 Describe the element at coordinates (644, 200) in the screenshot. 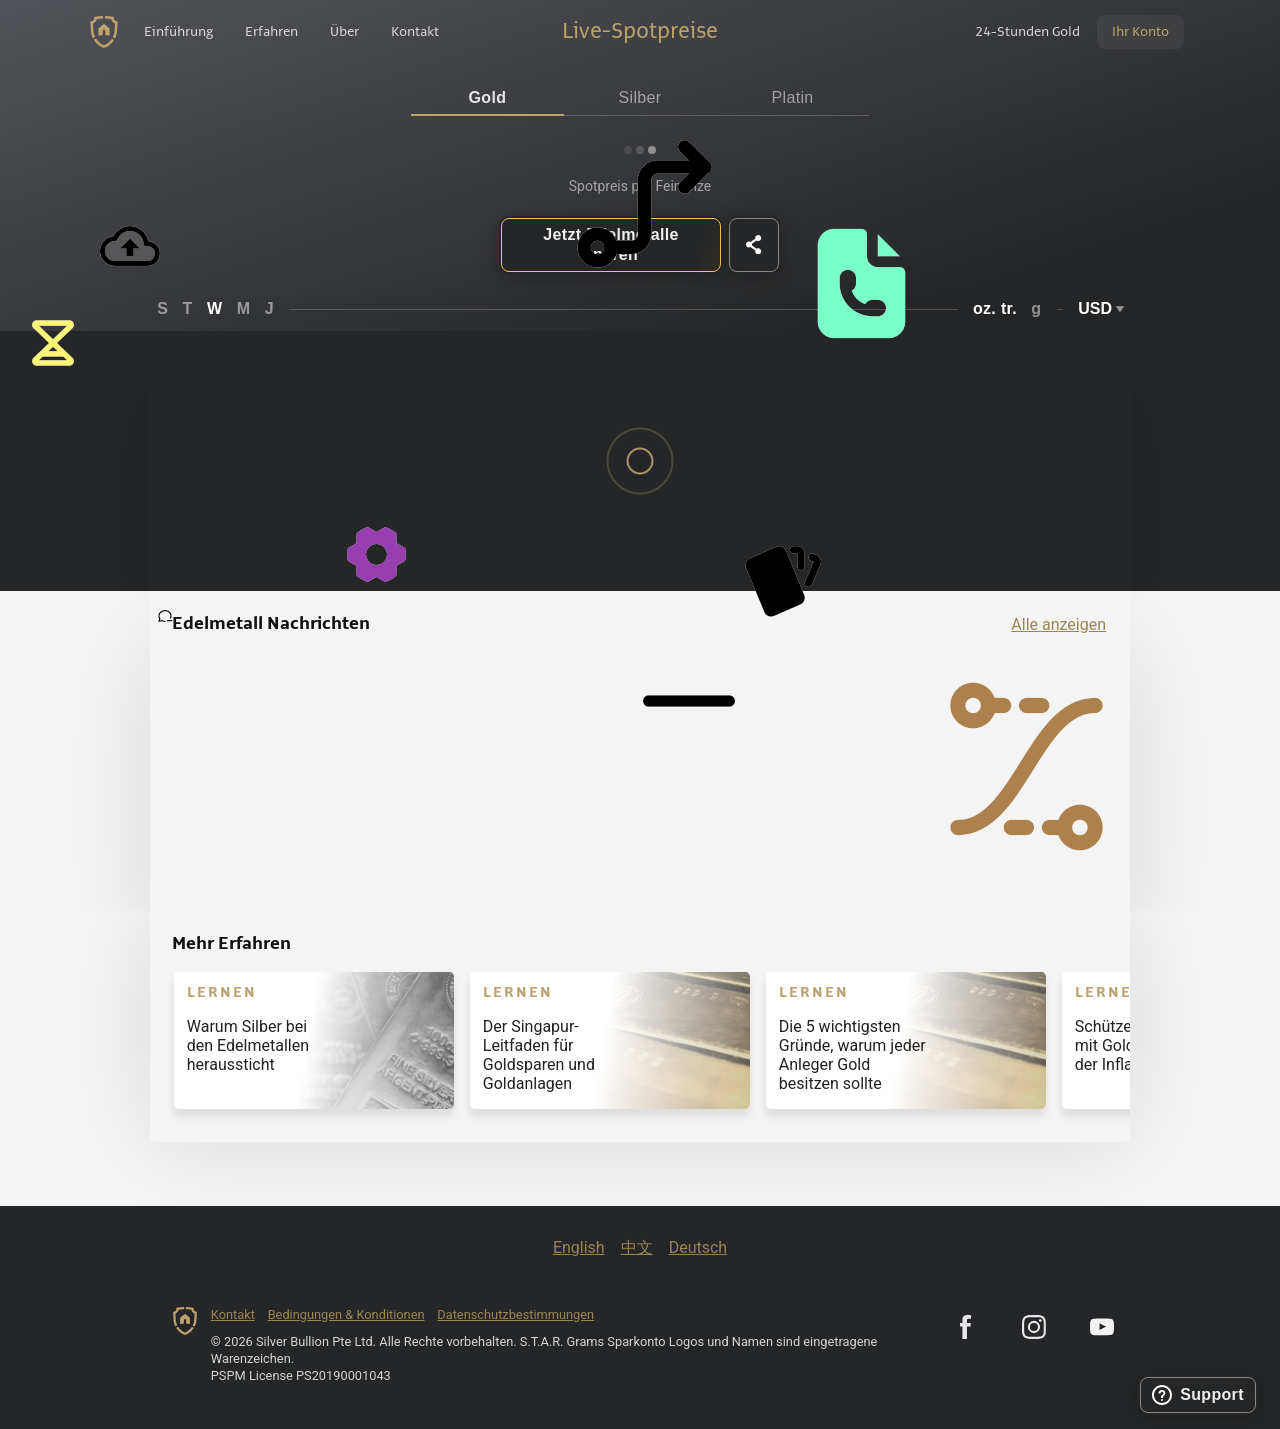

I see `follow a guided path or tutorial` at that location.